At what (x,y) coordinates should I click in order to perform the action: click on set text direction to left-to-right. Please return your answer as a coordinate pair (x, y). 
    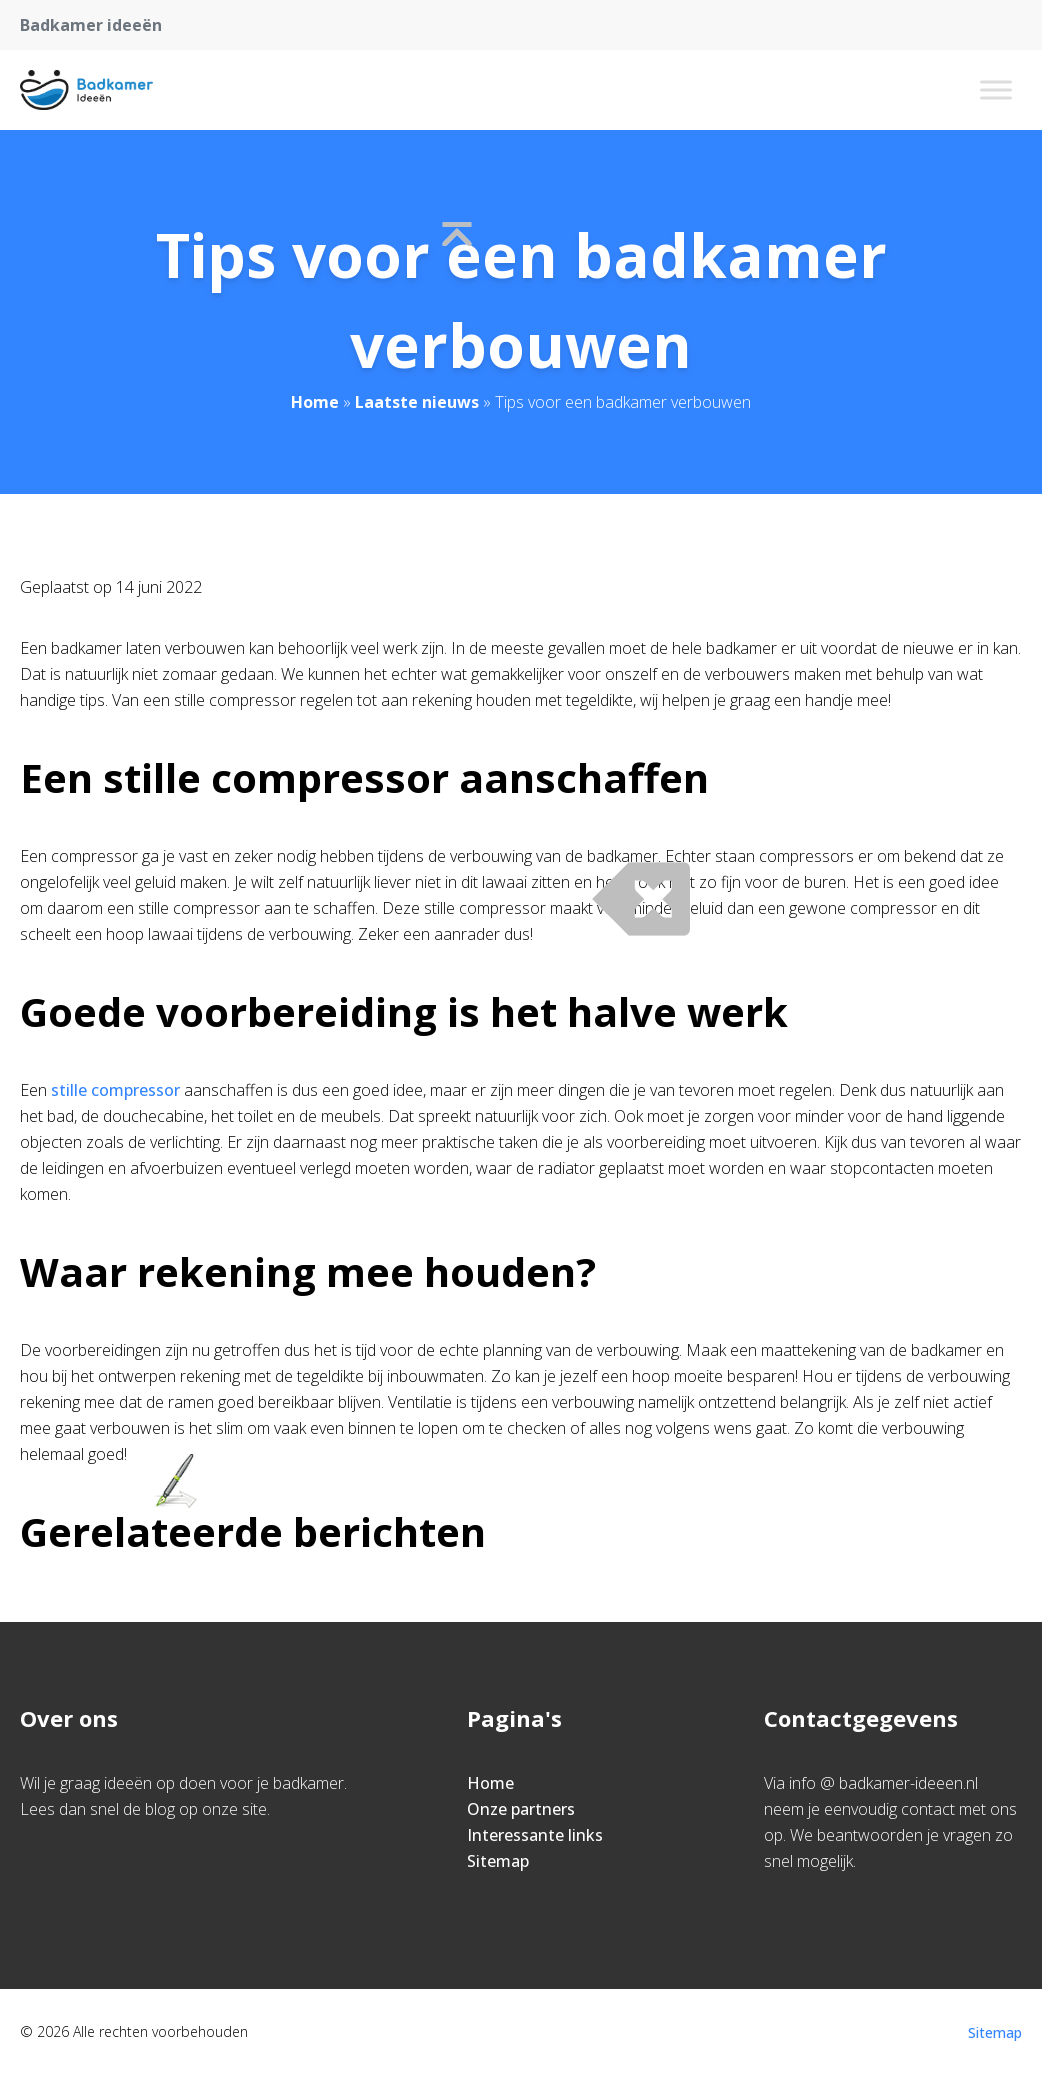
    Looking at the image, I should click on (174, 1481).